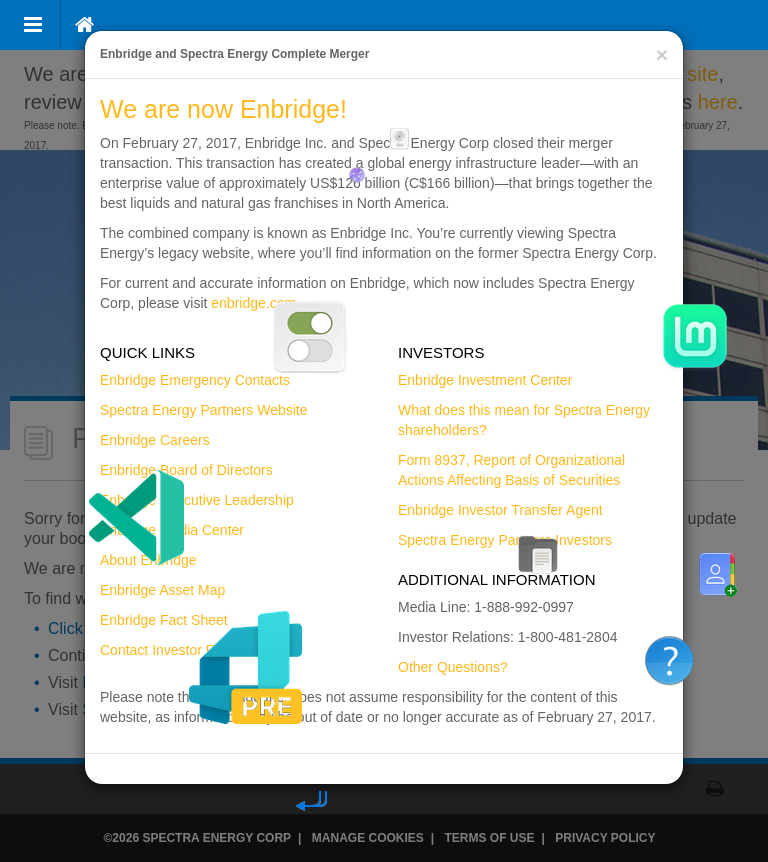  What do you see at coordinates (245, 667) in the screenshot?
I see `open visual blend preview application` at bounding box center [245, 667].